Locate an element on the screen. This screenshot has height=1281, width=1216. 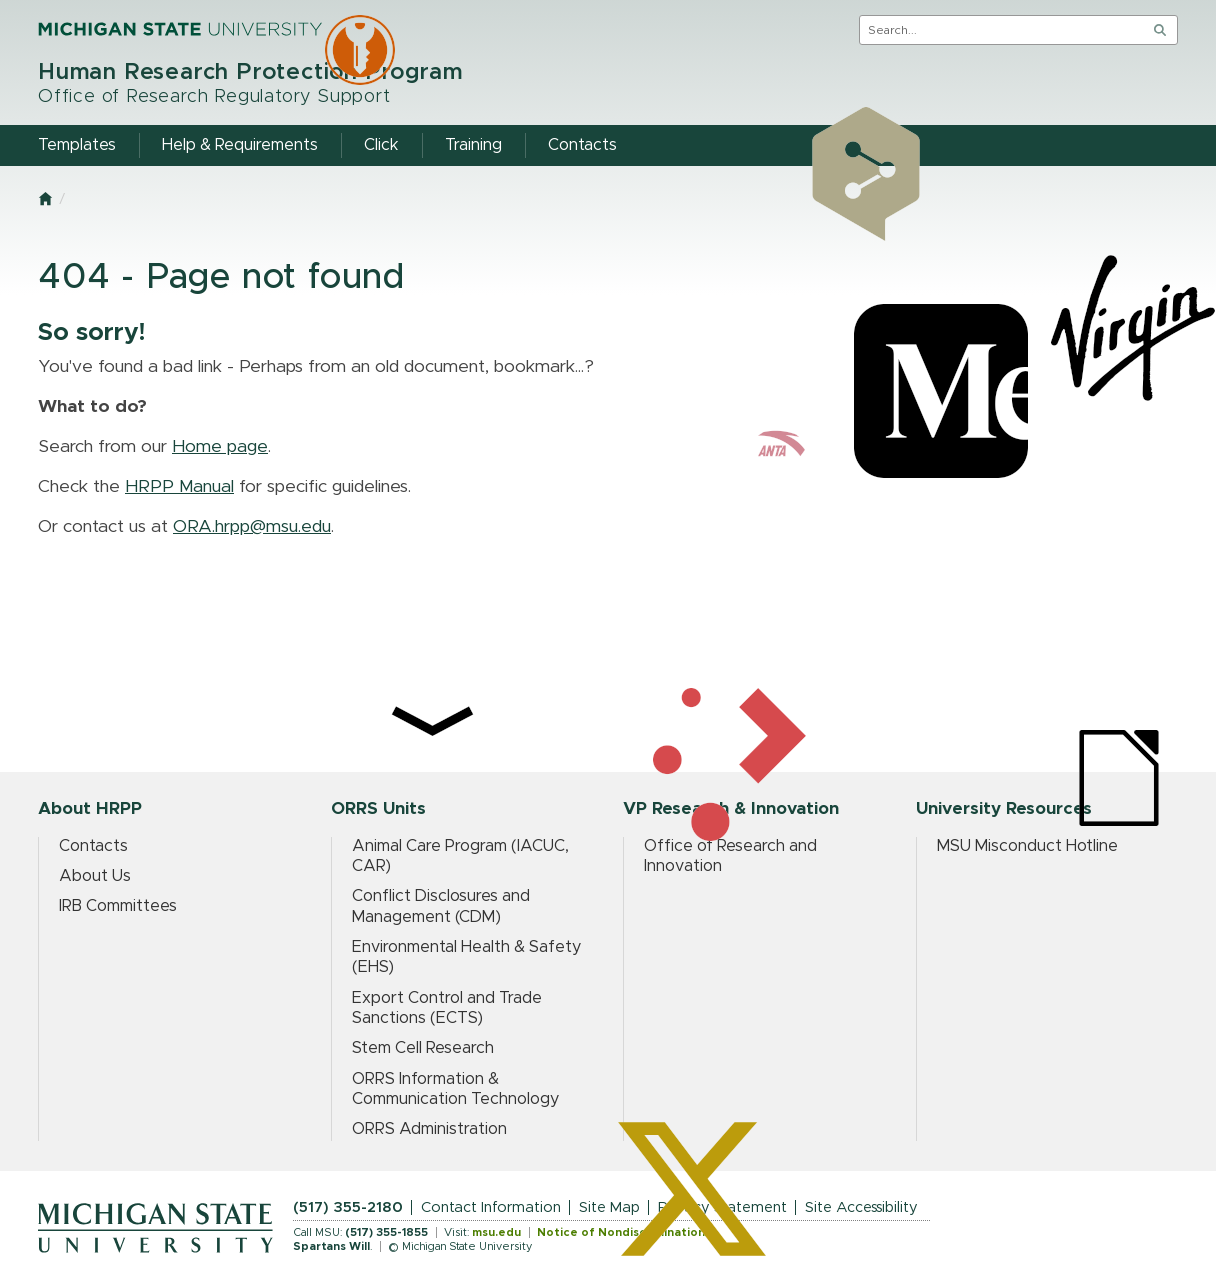
expand content or reveal more options is located at coordinates (432, 719).